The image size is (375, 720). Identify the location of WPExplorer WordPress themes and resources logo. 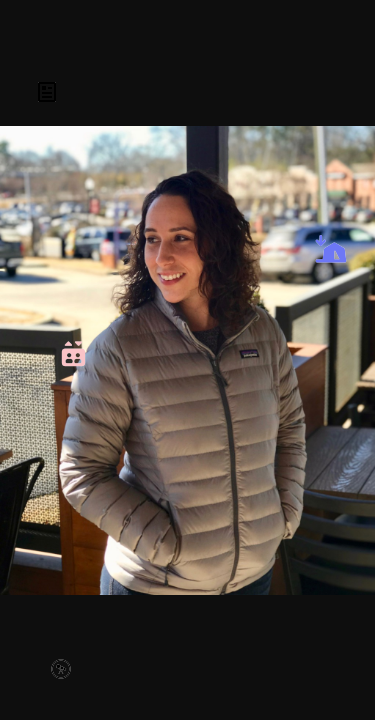
(61, 669).